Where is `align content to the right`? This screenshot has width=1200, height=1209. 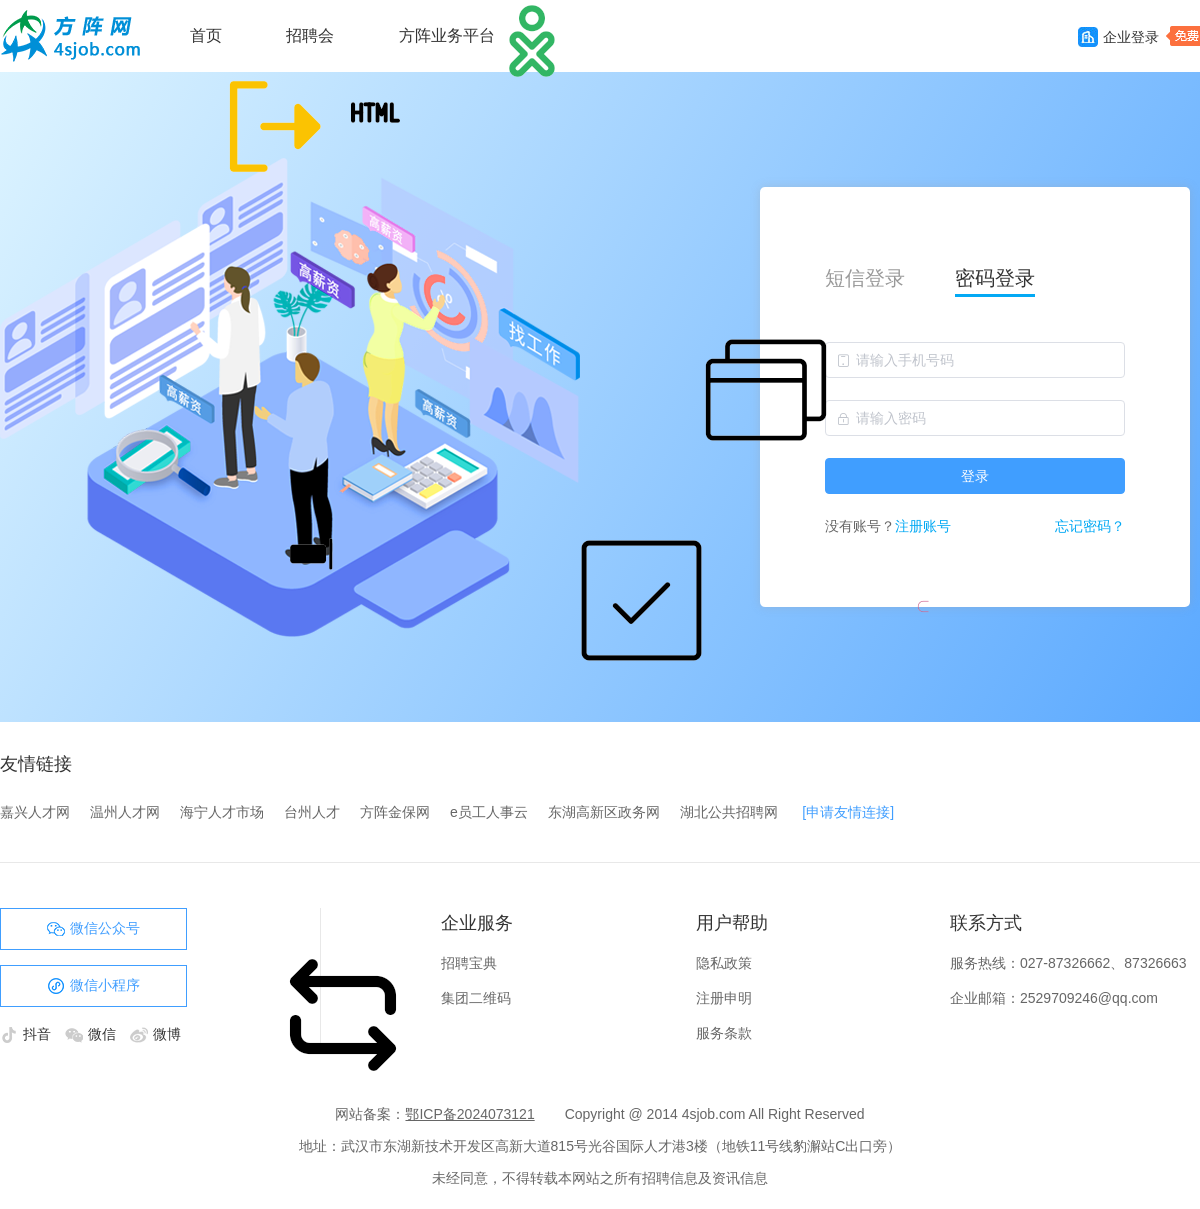
align content to the right is located at coordinates (312, 554).